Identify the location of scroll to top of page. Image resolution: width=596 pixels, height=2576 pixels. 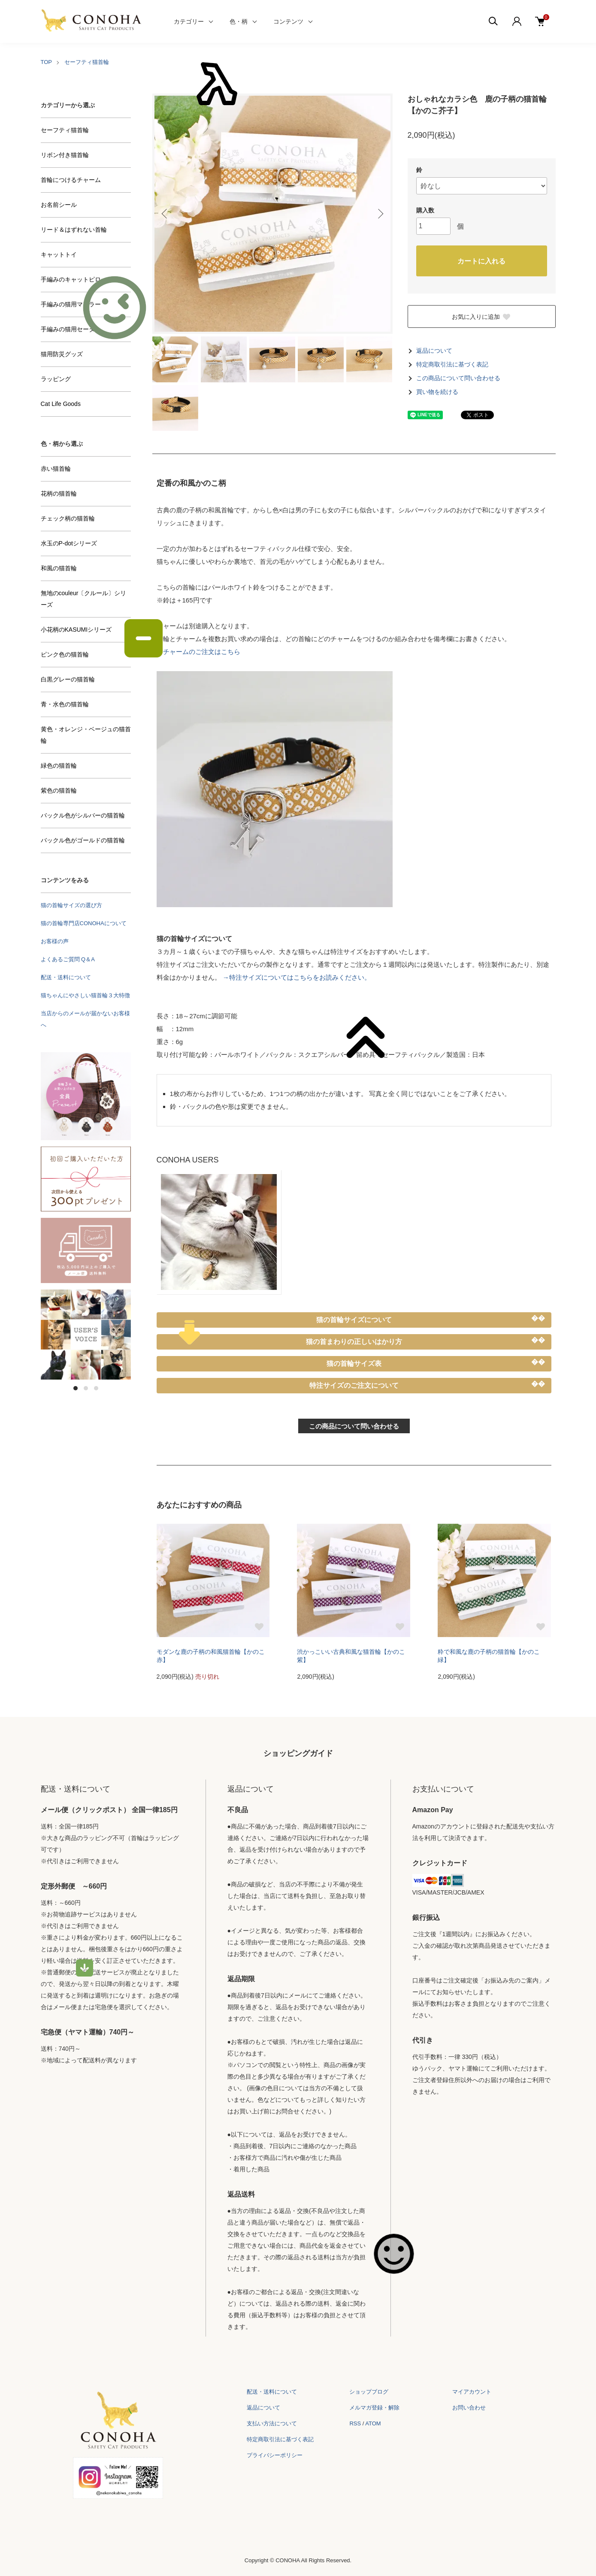
(366, 1039).